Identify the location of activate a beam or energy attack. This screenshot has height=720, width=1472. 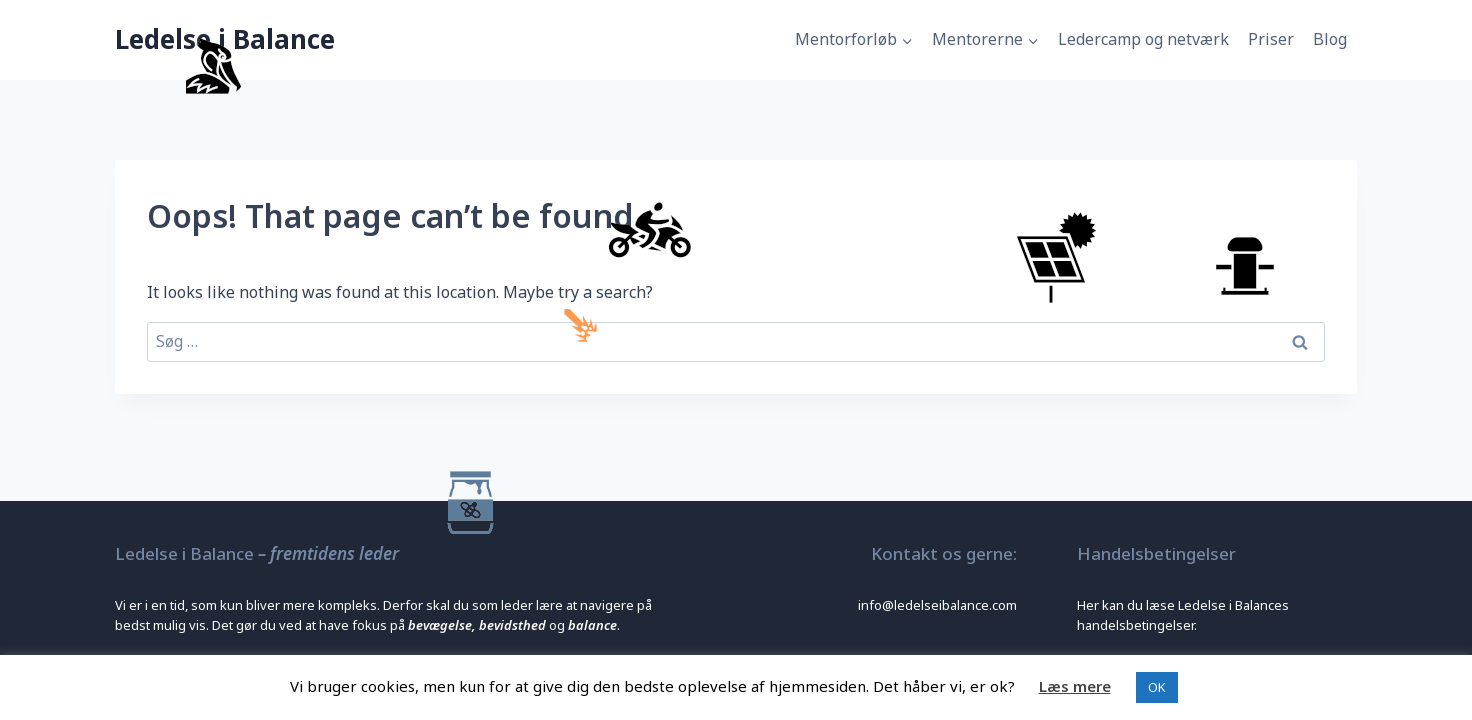
(580, 325).